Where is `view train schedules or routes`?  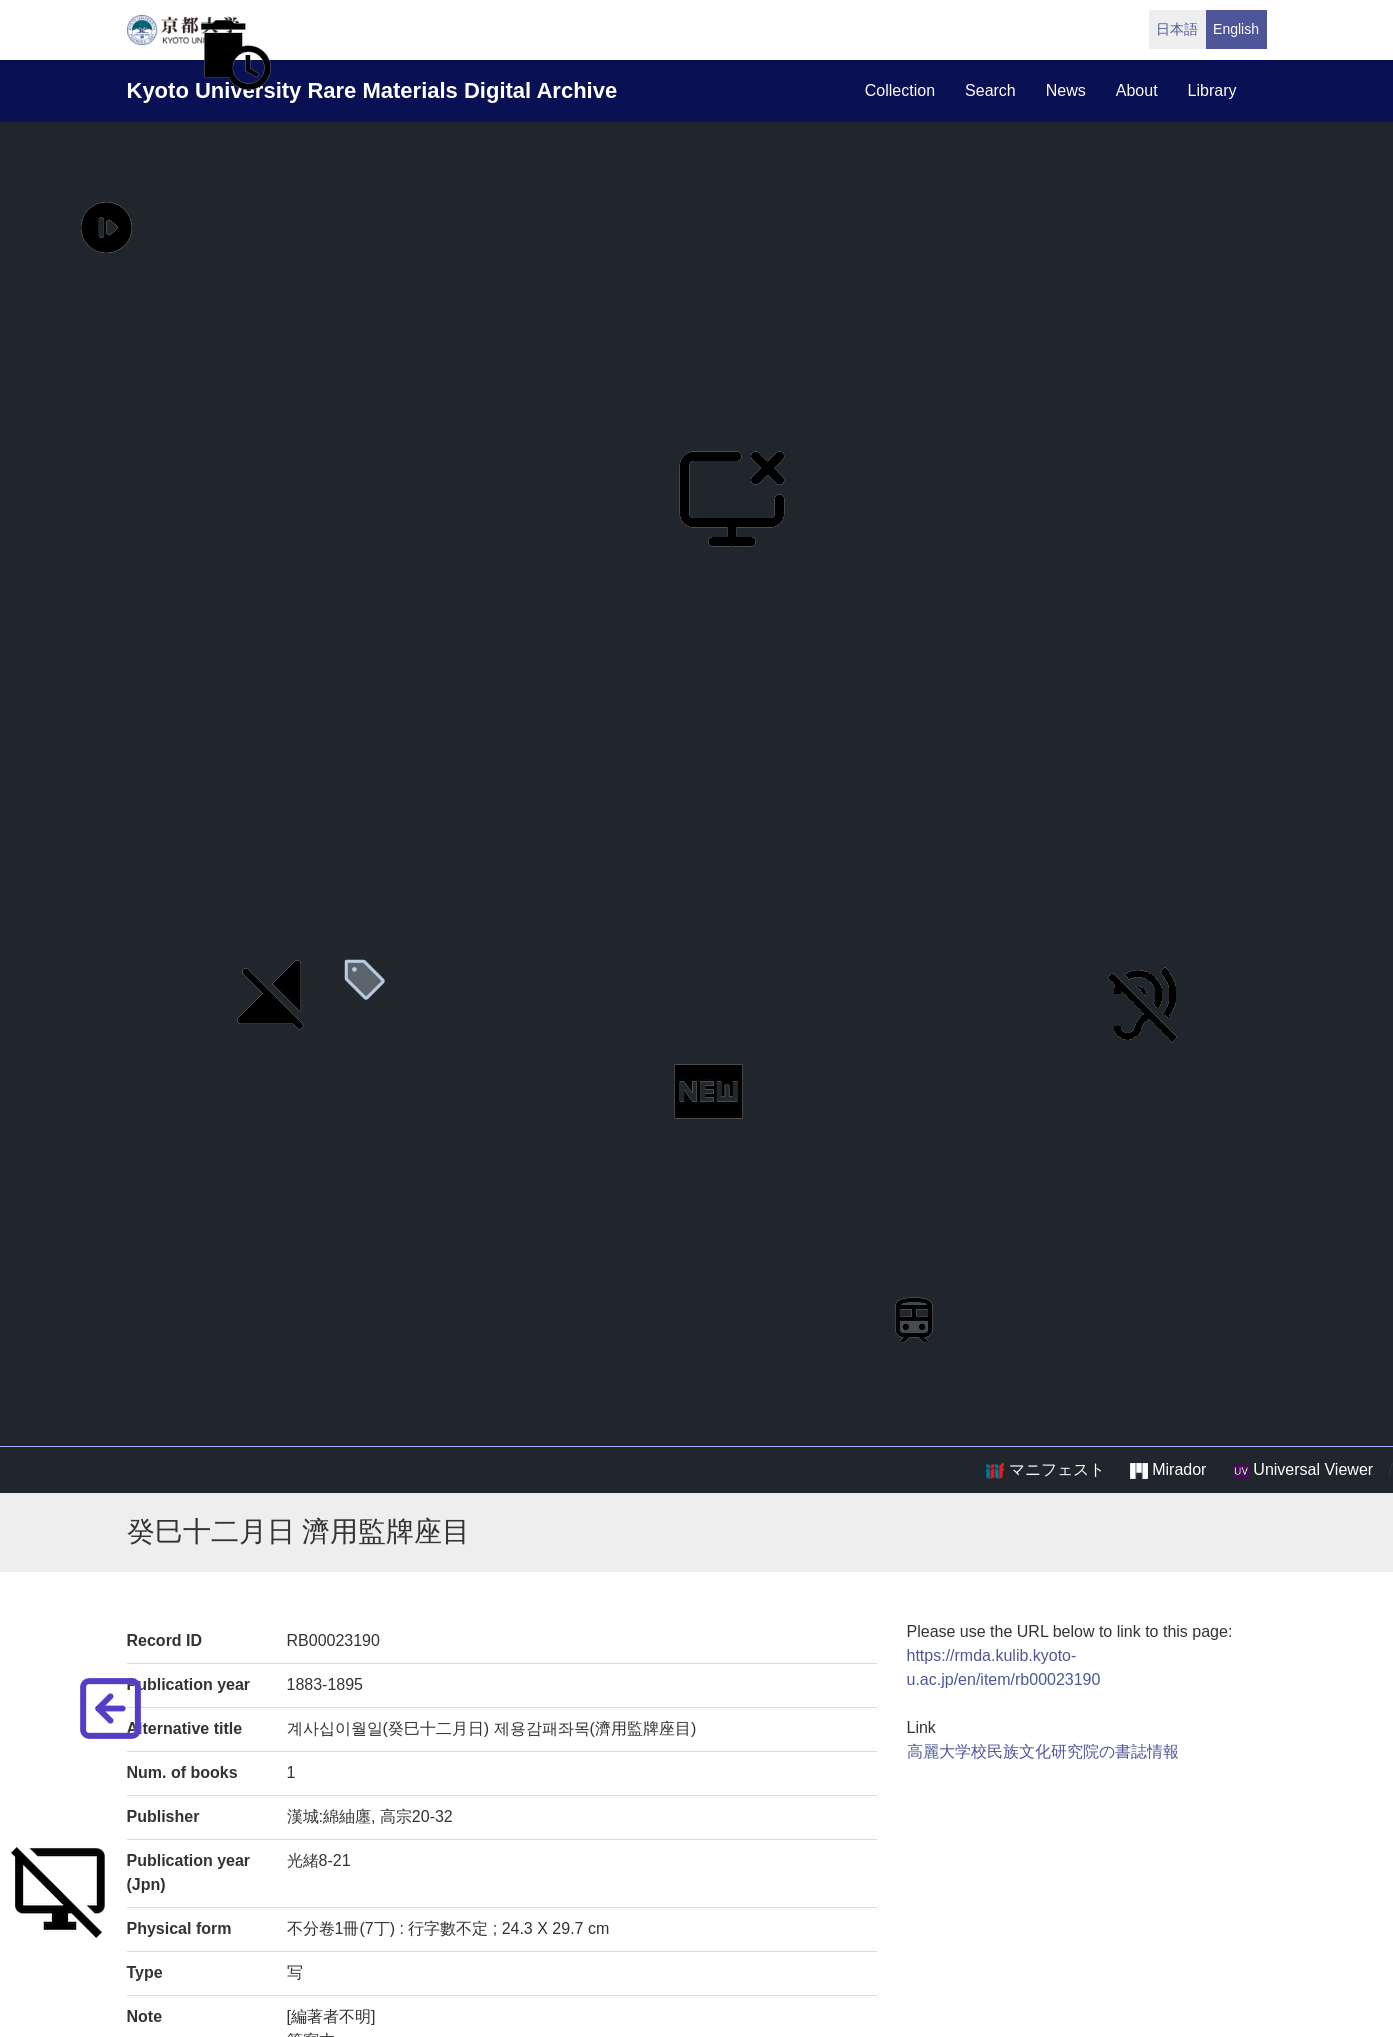 view train schedules or routes is located at coordinates (914, 1321).